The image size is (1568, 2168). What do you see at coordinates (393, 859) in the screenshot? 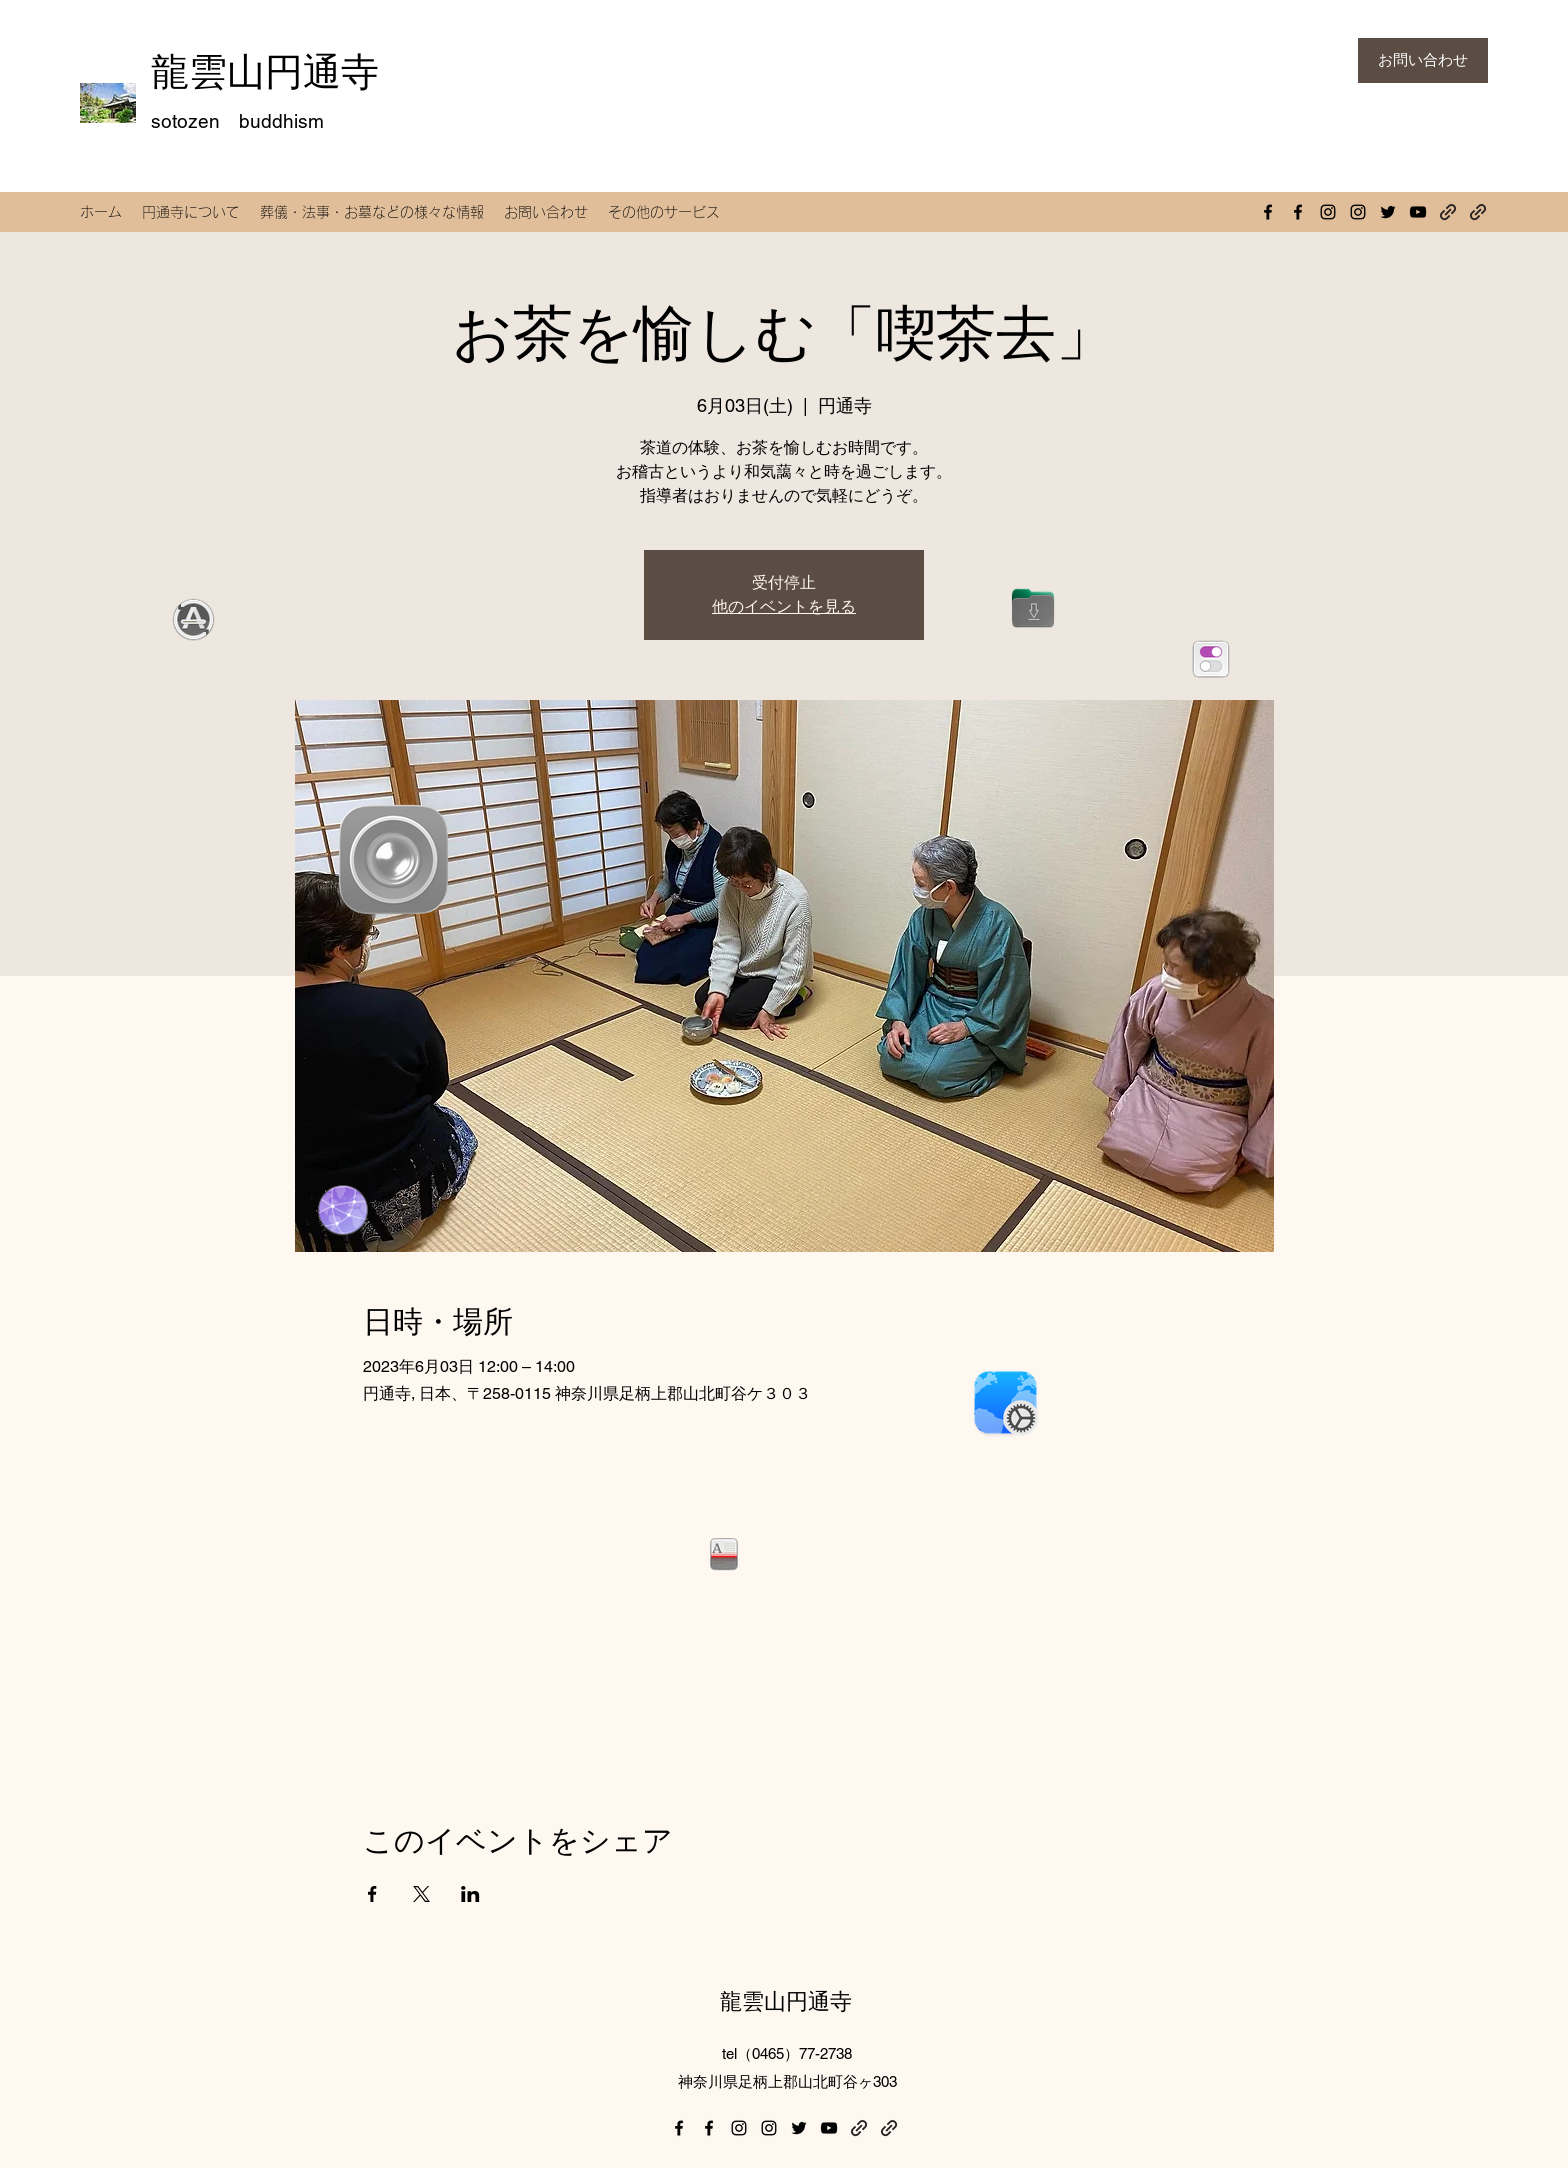
I see `open the camera app` at bounding box center [393, 859].